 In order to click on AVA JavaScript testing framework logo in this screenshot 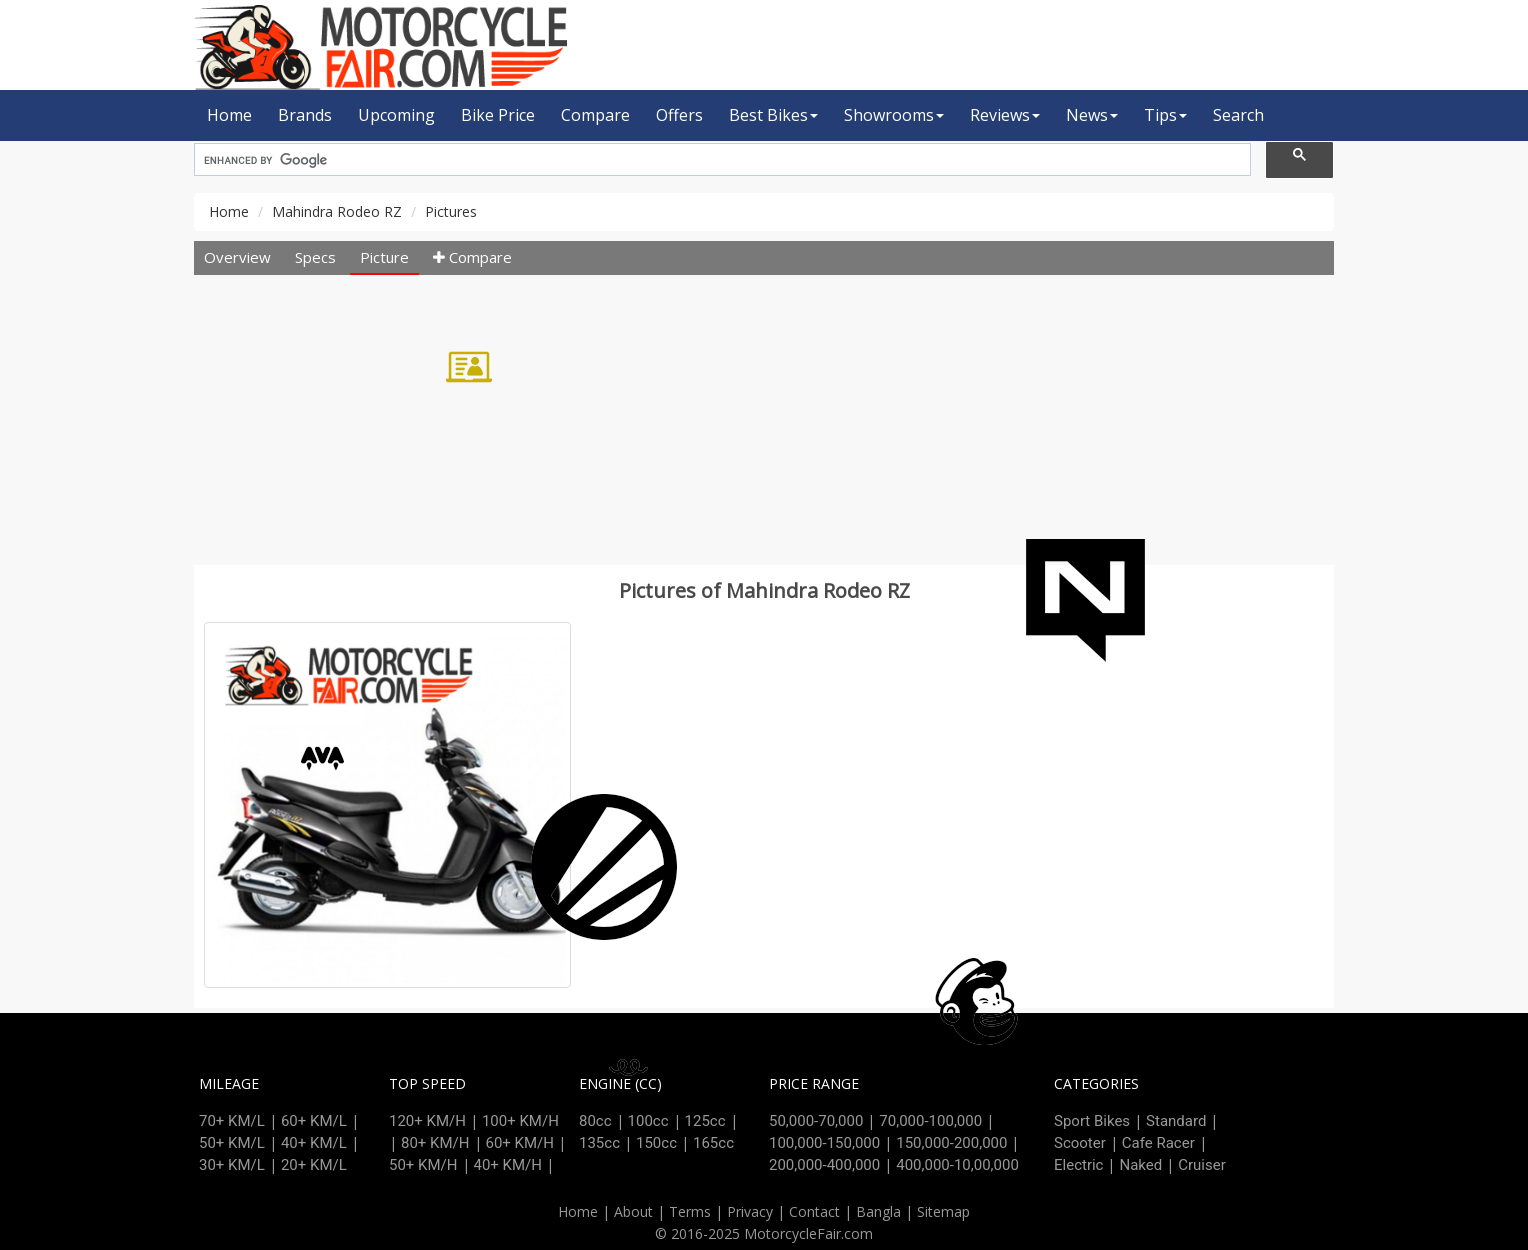, I will do `click(322, 758)`.